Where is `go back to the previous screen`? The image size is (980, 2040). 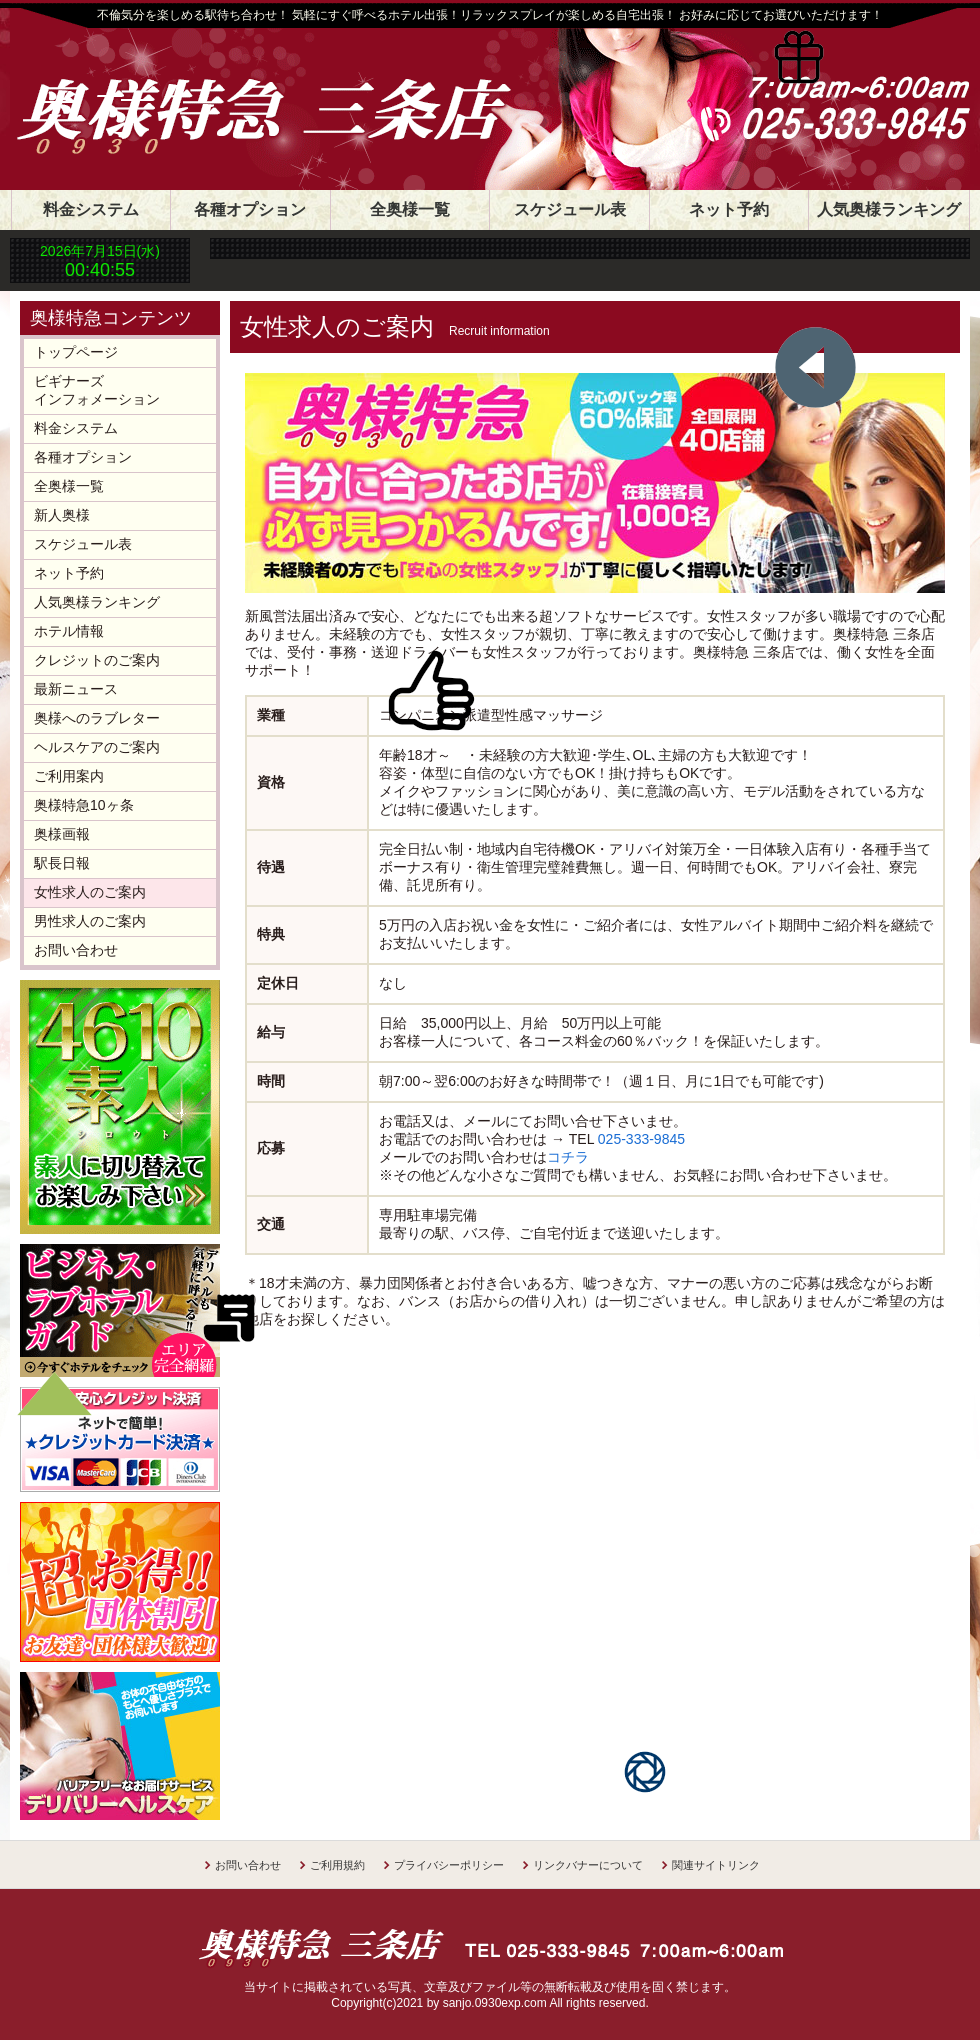
go back to the previous screen is located at coordinates (815, 367).